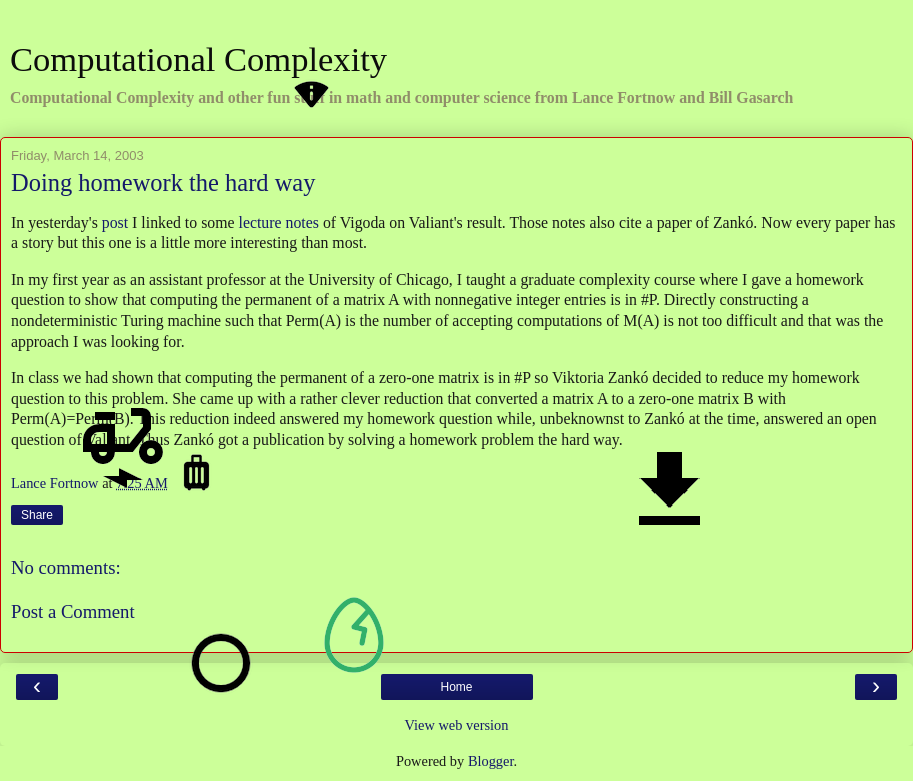  I want to click on download a file or app, so click(669, 490).